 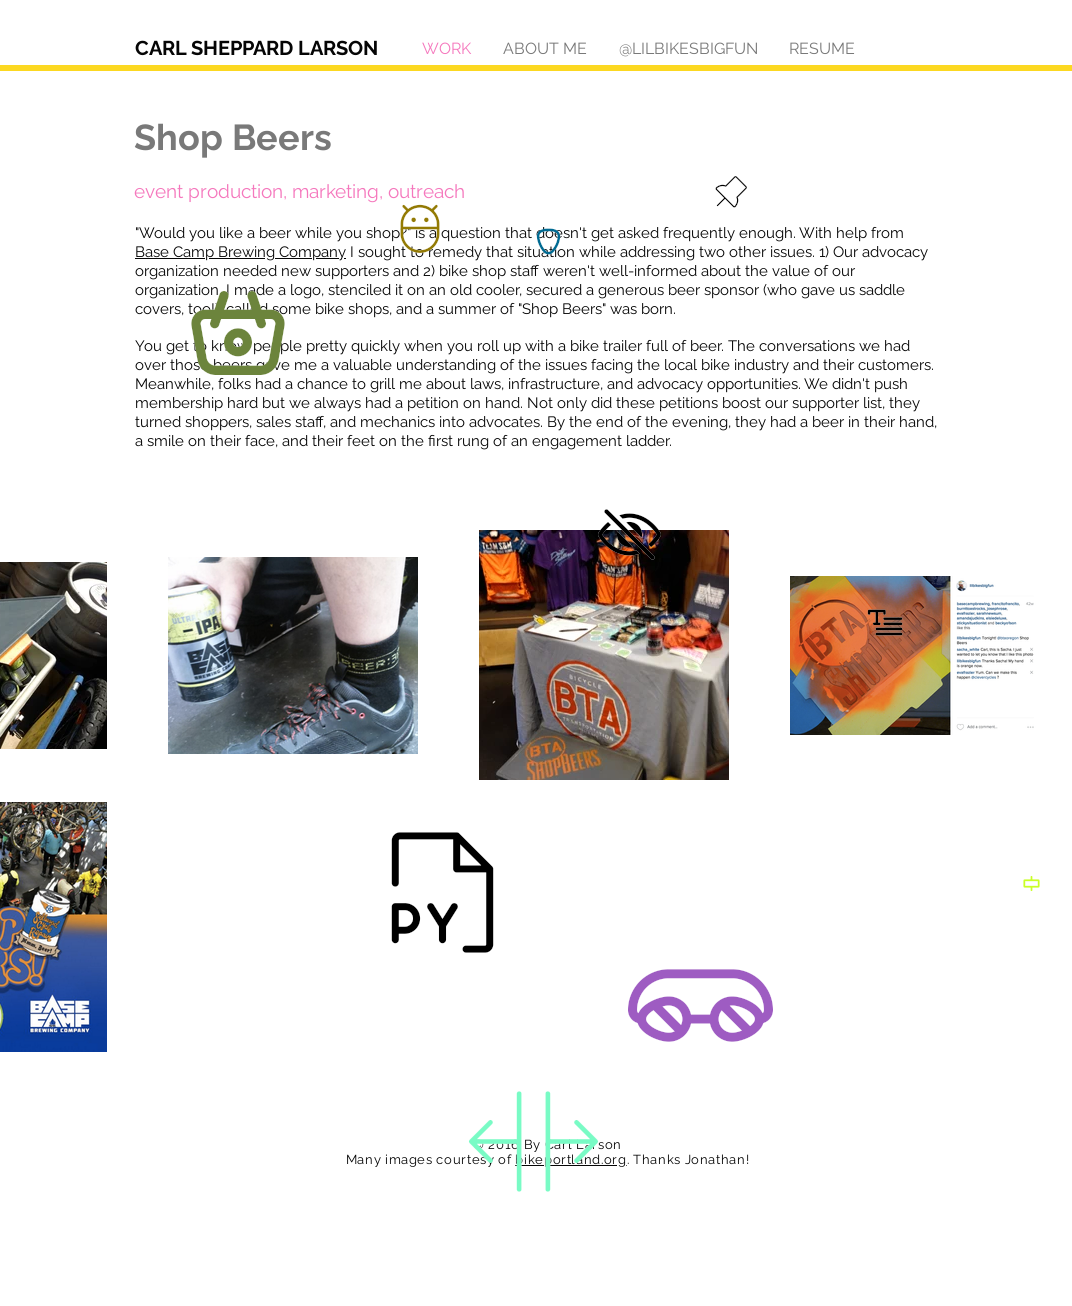 What do you see at coordinates (420, 228) in the screenshot?
I see `android device or system settings` at bounding box center [420, 228].